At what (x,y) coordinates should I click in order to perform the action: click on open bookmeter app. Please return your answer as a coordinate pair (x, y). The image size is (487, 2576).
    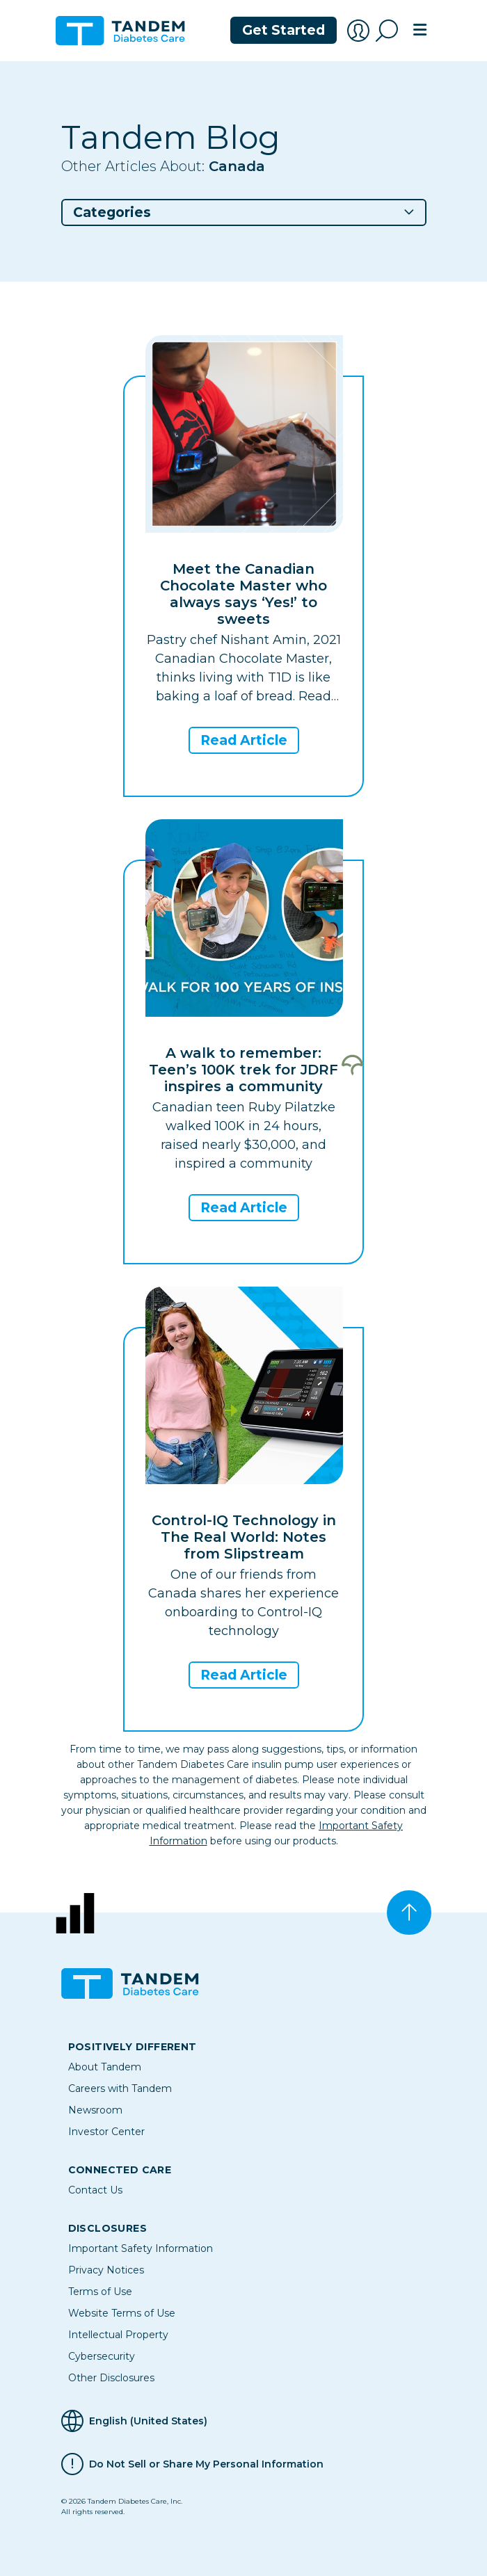
    Looking at the image, I should click on (75, 1913).